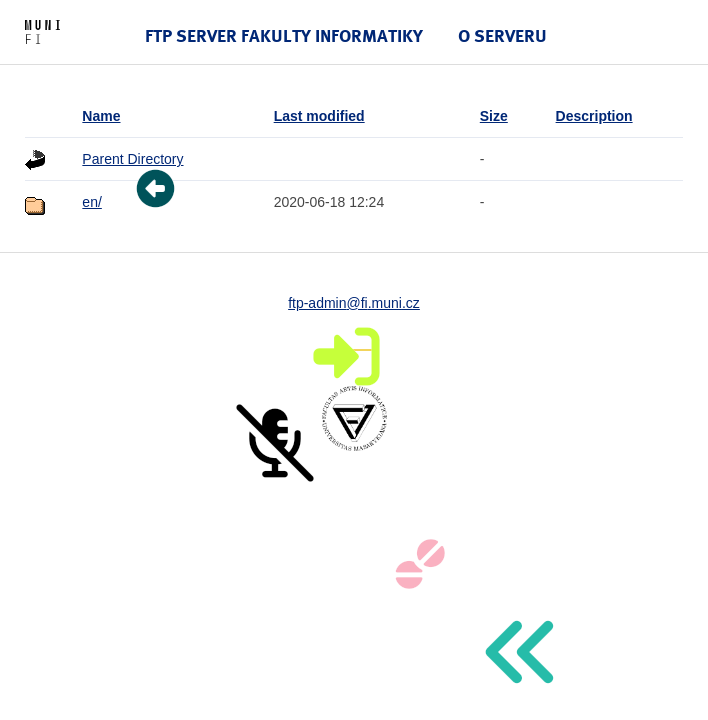 The image size is (708, 720). I want to click on access medication or pharmacy information, so click(420, 564).